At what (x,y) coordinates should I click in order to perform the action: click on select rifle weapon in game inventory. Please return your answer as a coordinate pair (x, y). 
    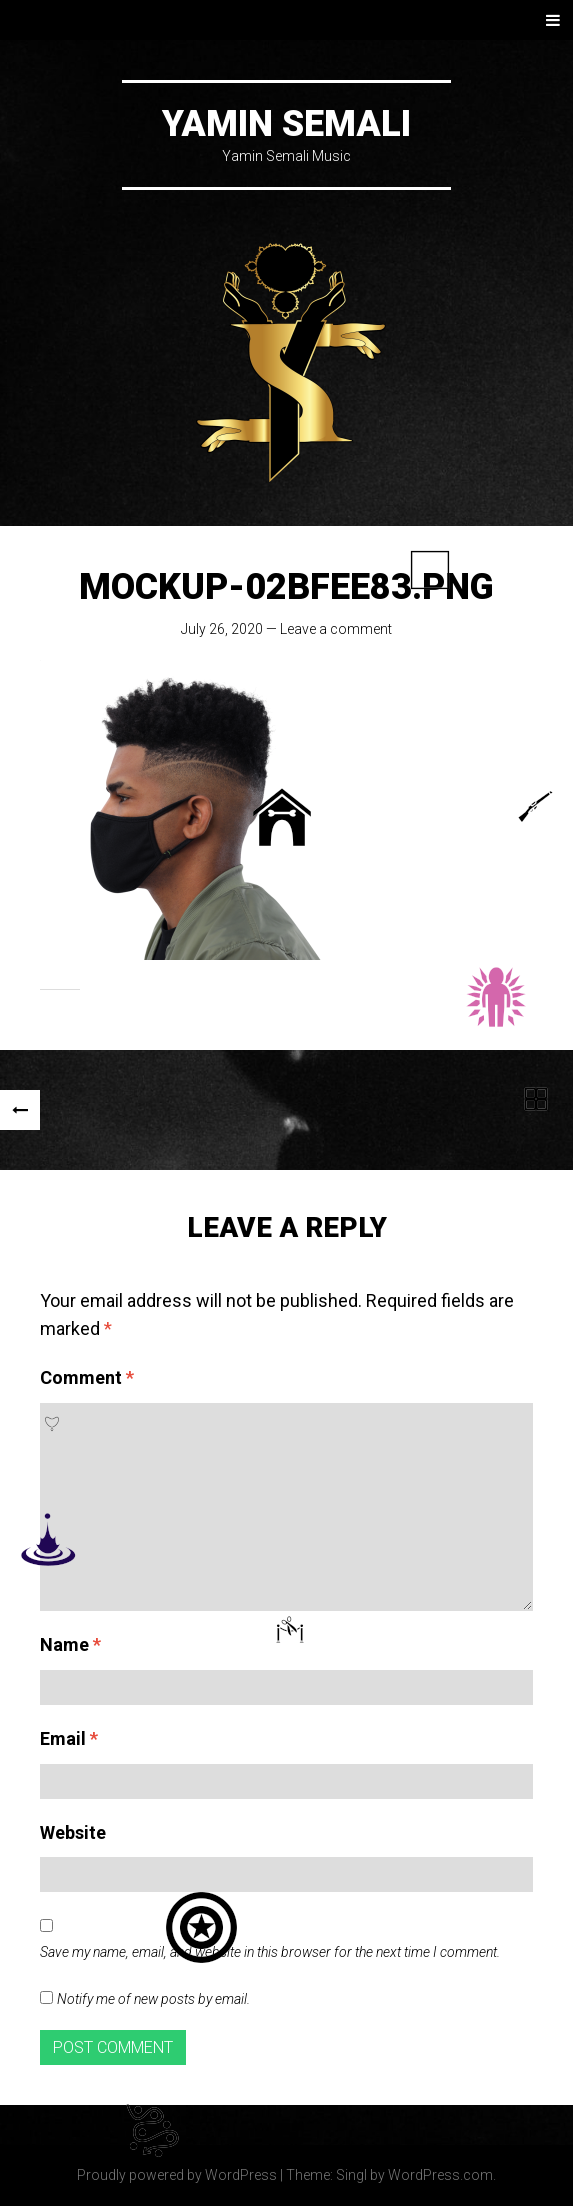
    Looking at the image, I should click on (535, 806).